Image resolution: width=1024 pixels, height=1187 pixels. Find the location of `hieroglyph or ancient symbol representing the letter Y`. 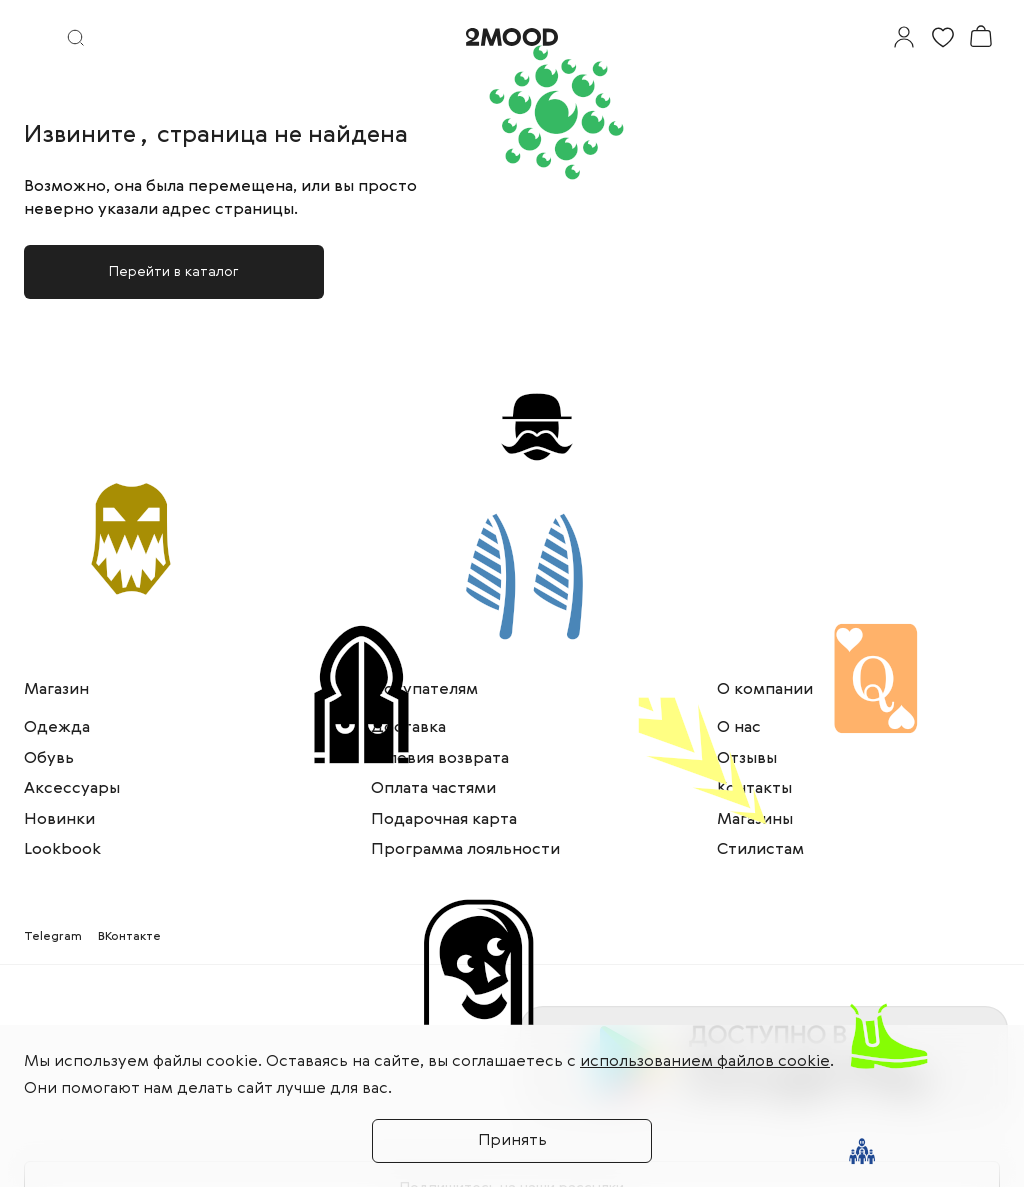

hieroglyph or ancient symbol representing the letter Y is located at coordinates (524, 576).